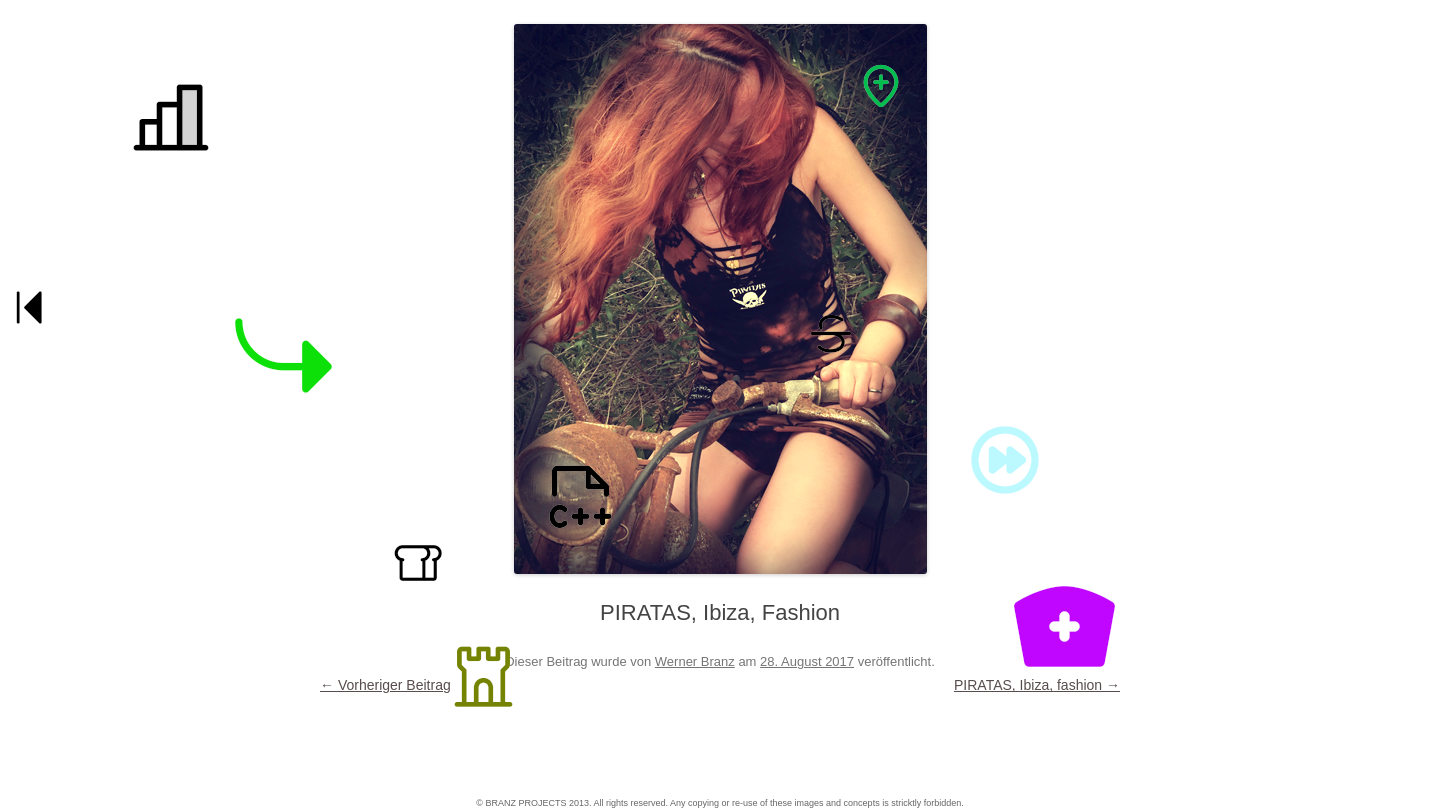 The image size is (1440, 809). Describe the element at coordinates (483, 675) in the screenshot. I see `access castle or fortress-themed content` at that location.